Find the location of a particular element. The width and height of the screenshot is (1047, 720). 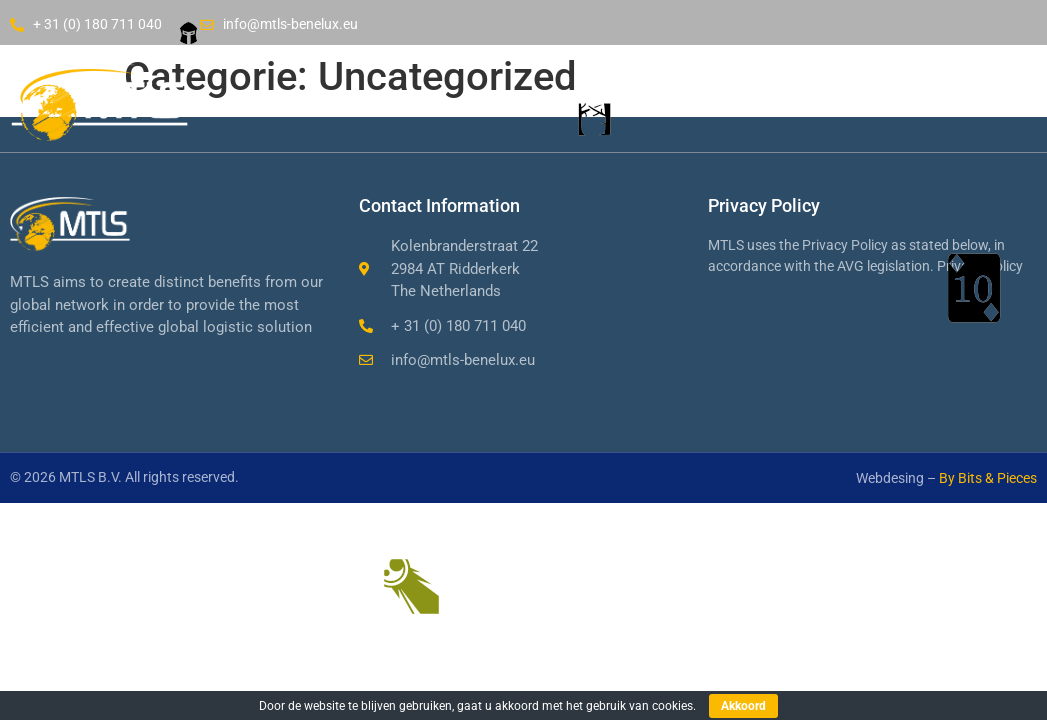

launch or throw a bowling ball in gameplay is located at coordinates (411, 586).